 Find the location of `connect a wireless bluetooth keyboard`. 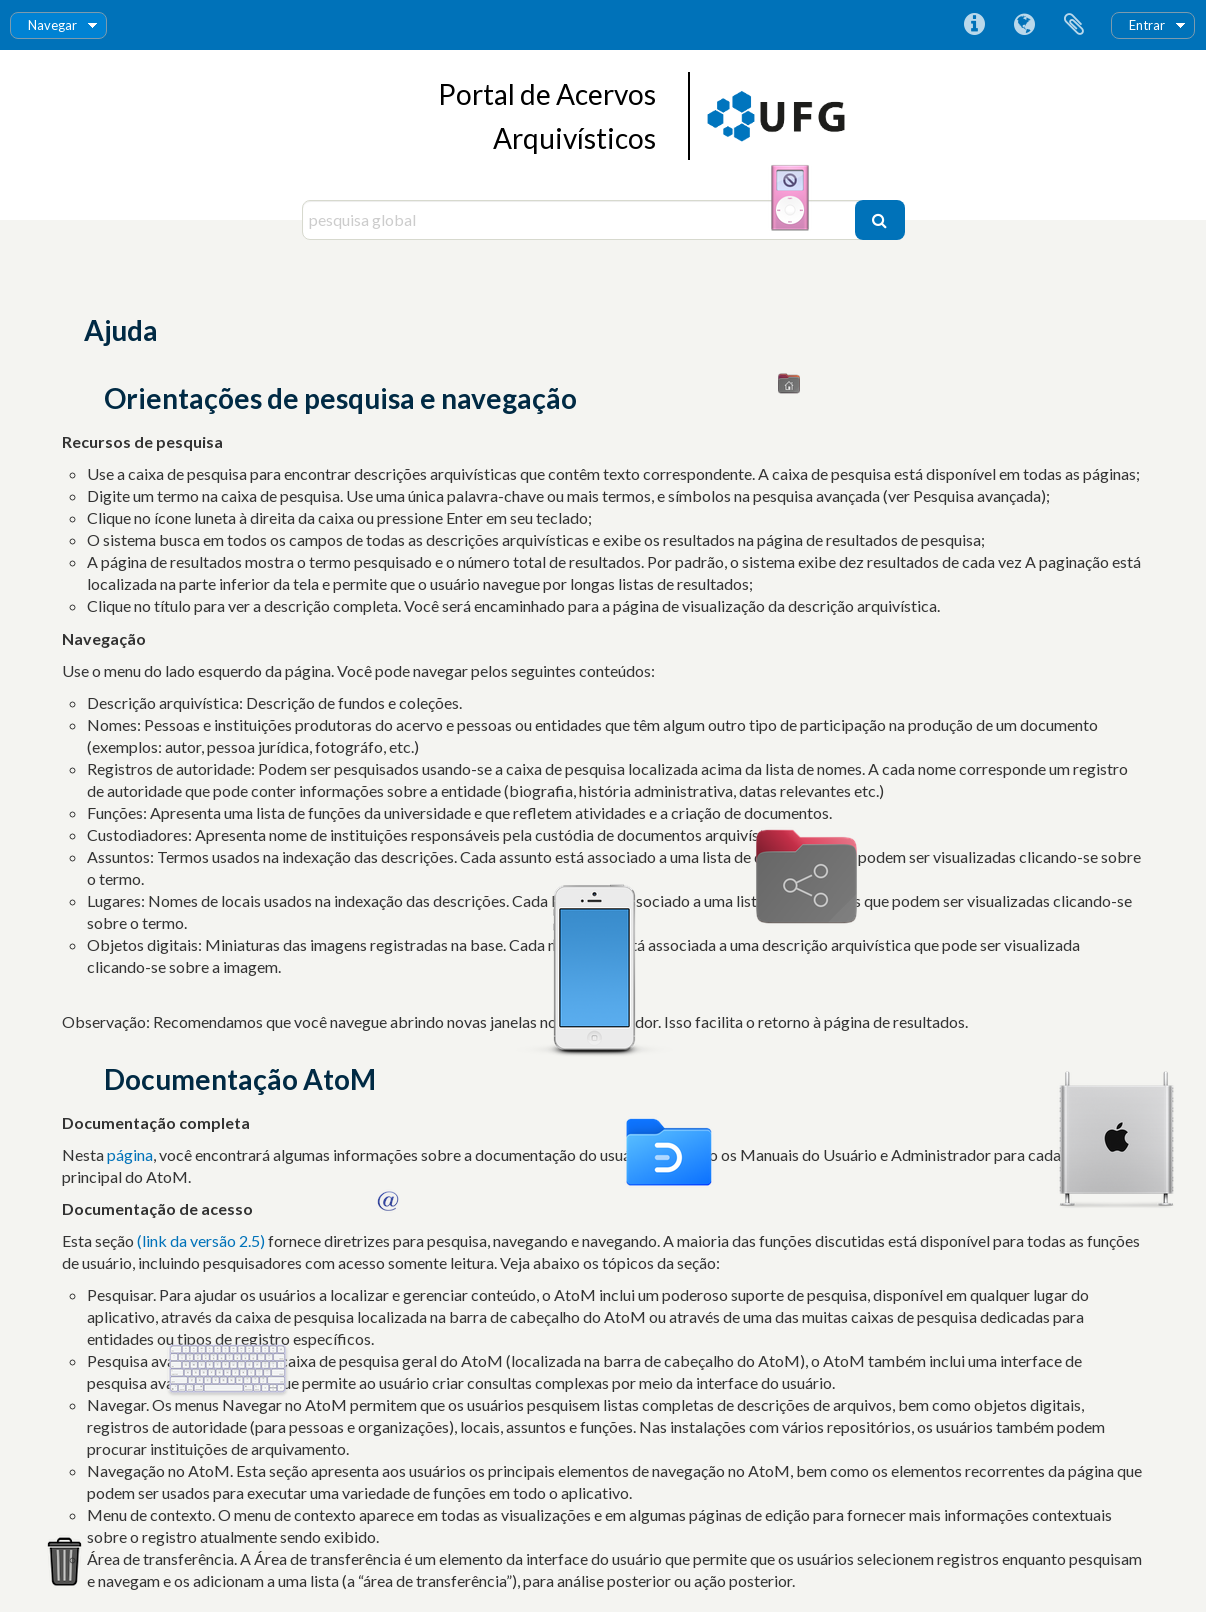

connect a wireless bluetooth keyboard is located at coordinates (227, 1368).